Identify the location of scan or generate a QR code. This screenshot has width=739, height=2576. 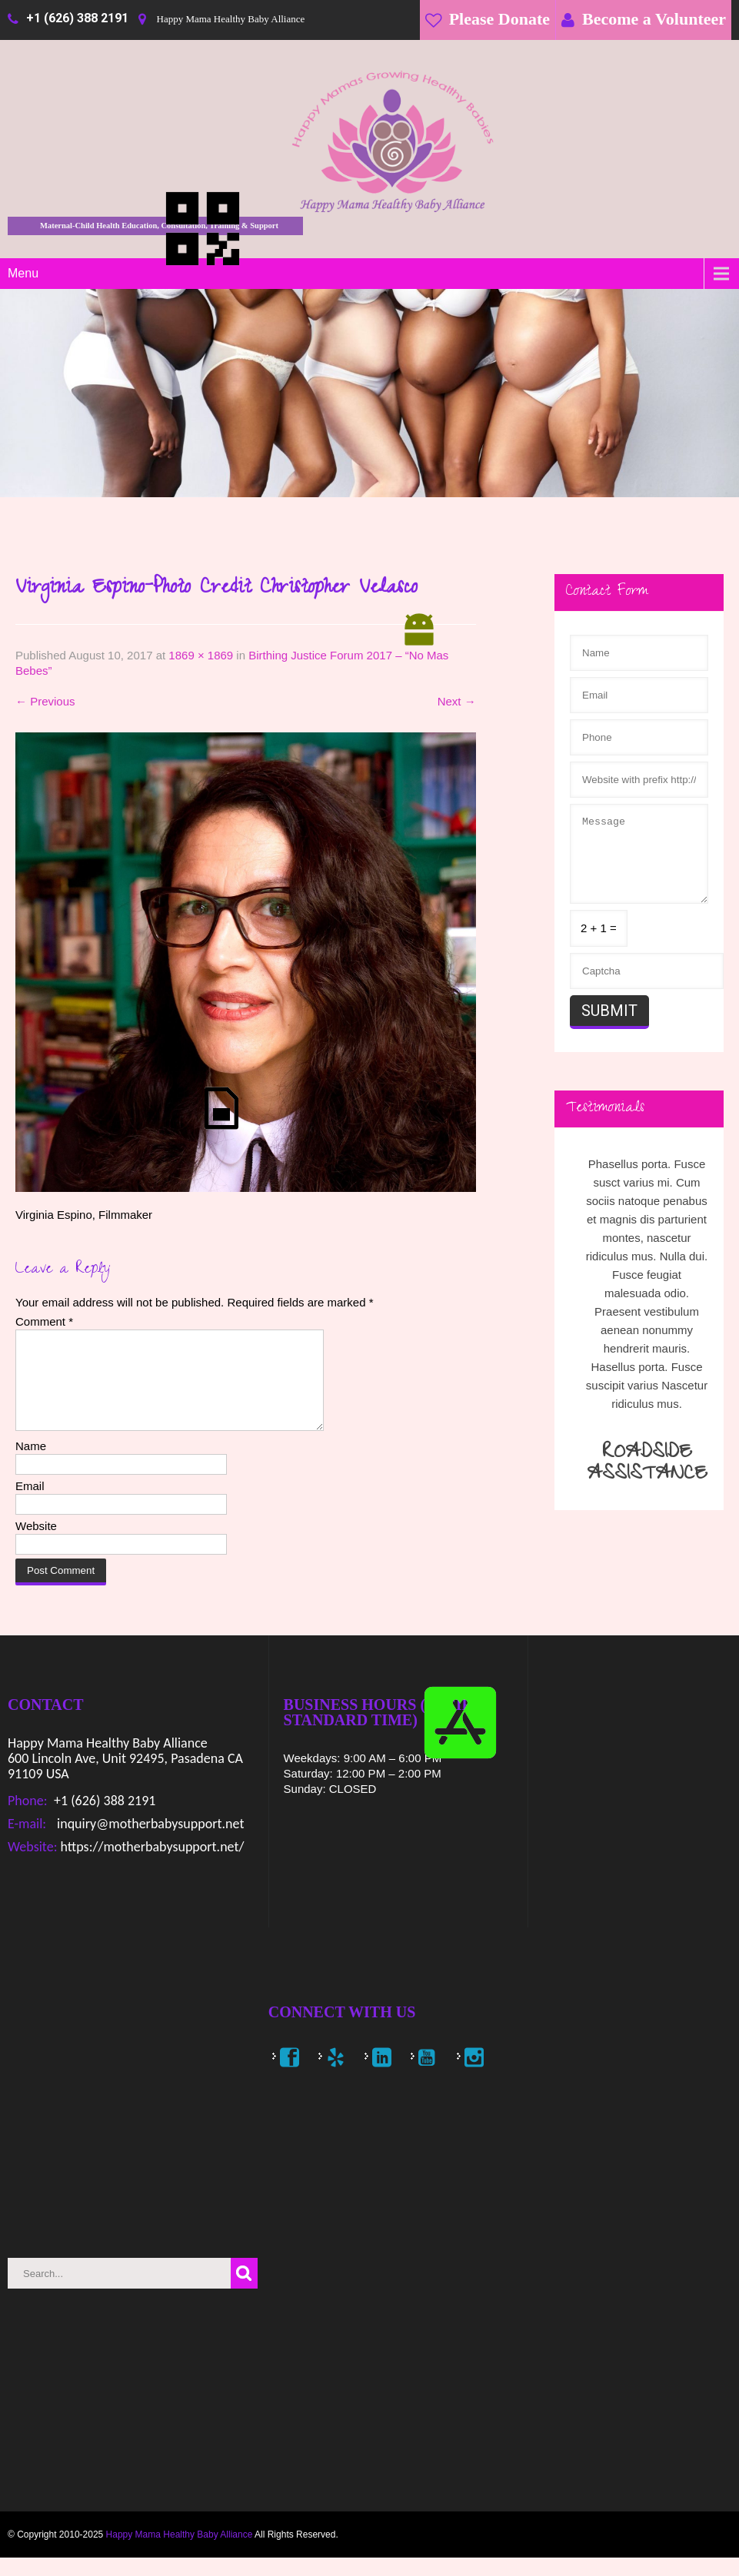
(202, 228).